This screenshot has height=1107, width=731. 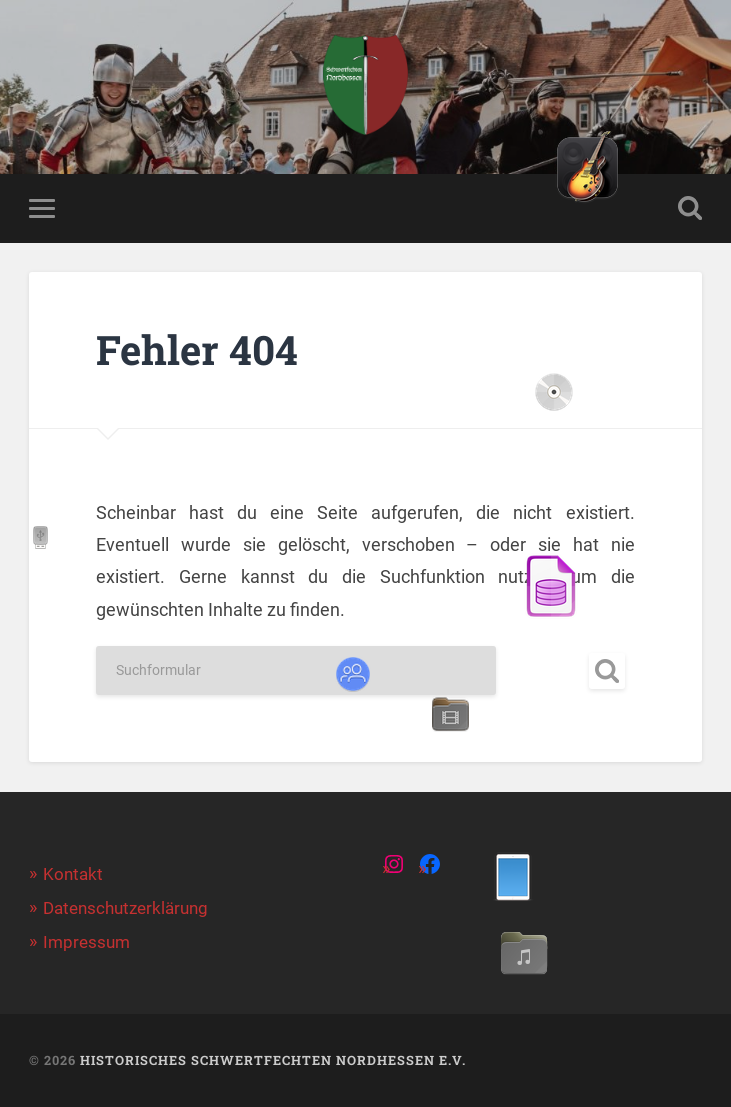 I want to click on open your videos folder, so click(x=450, y=713).